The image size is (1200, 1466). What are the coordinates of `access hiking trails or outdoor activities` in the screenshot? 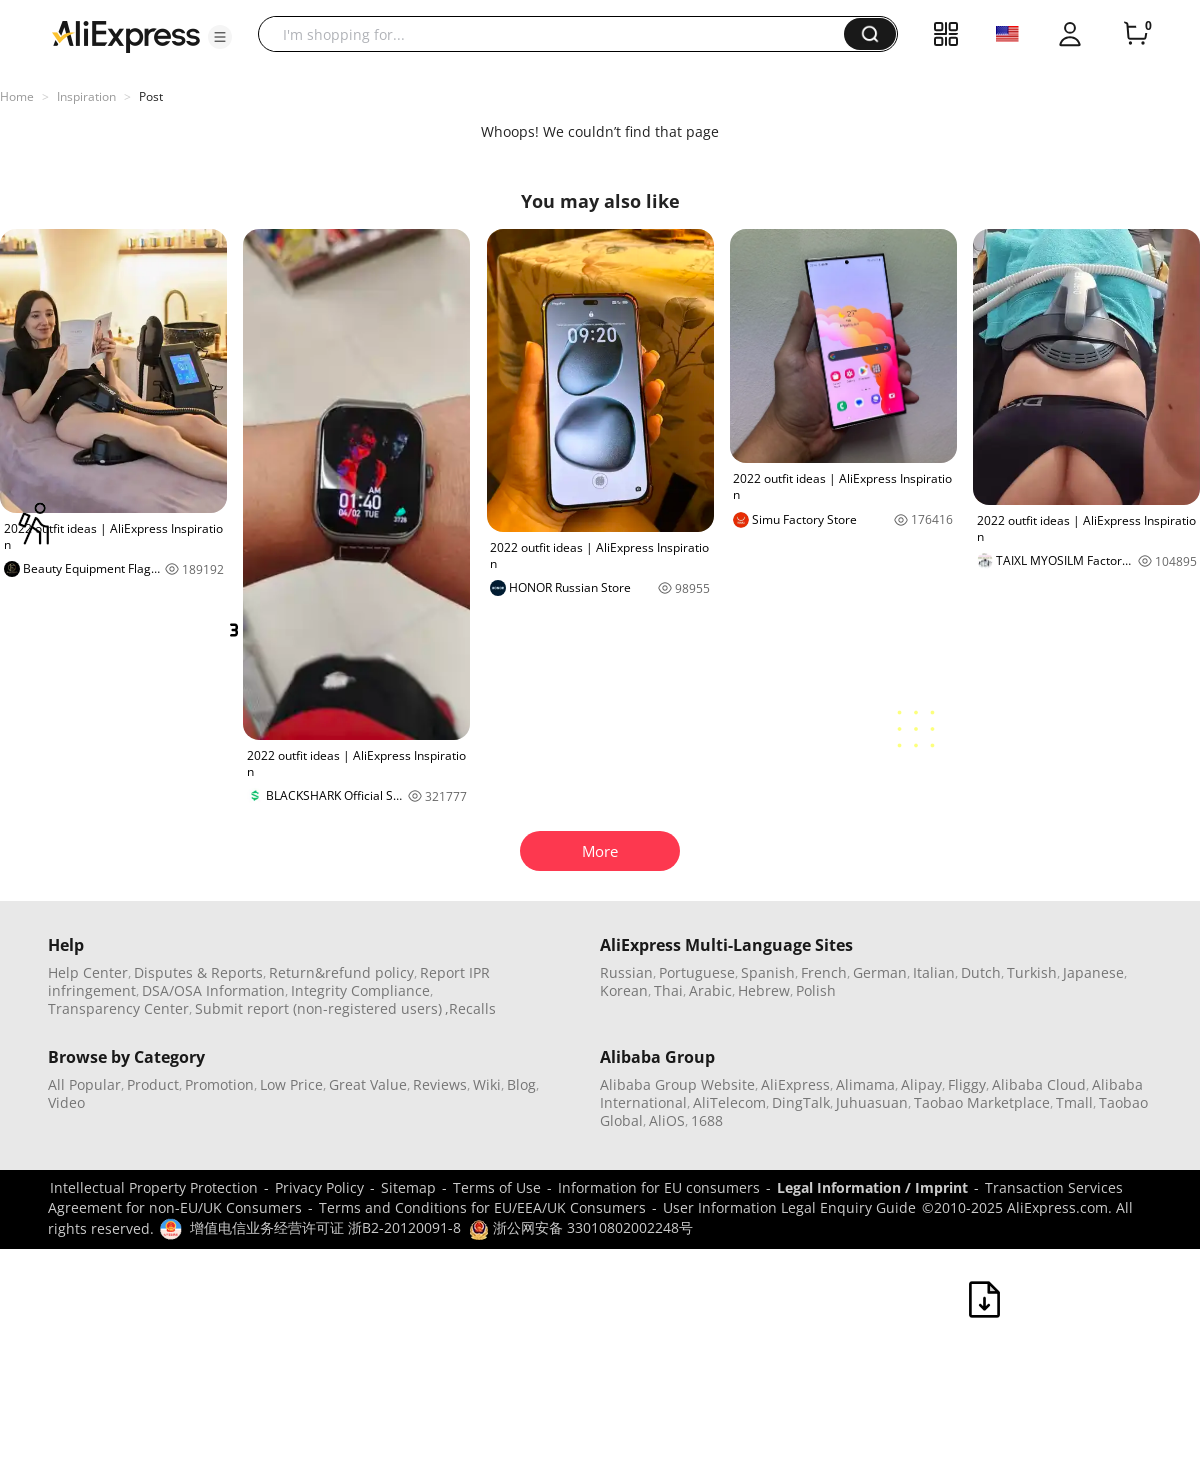 It's located at (35, 523).